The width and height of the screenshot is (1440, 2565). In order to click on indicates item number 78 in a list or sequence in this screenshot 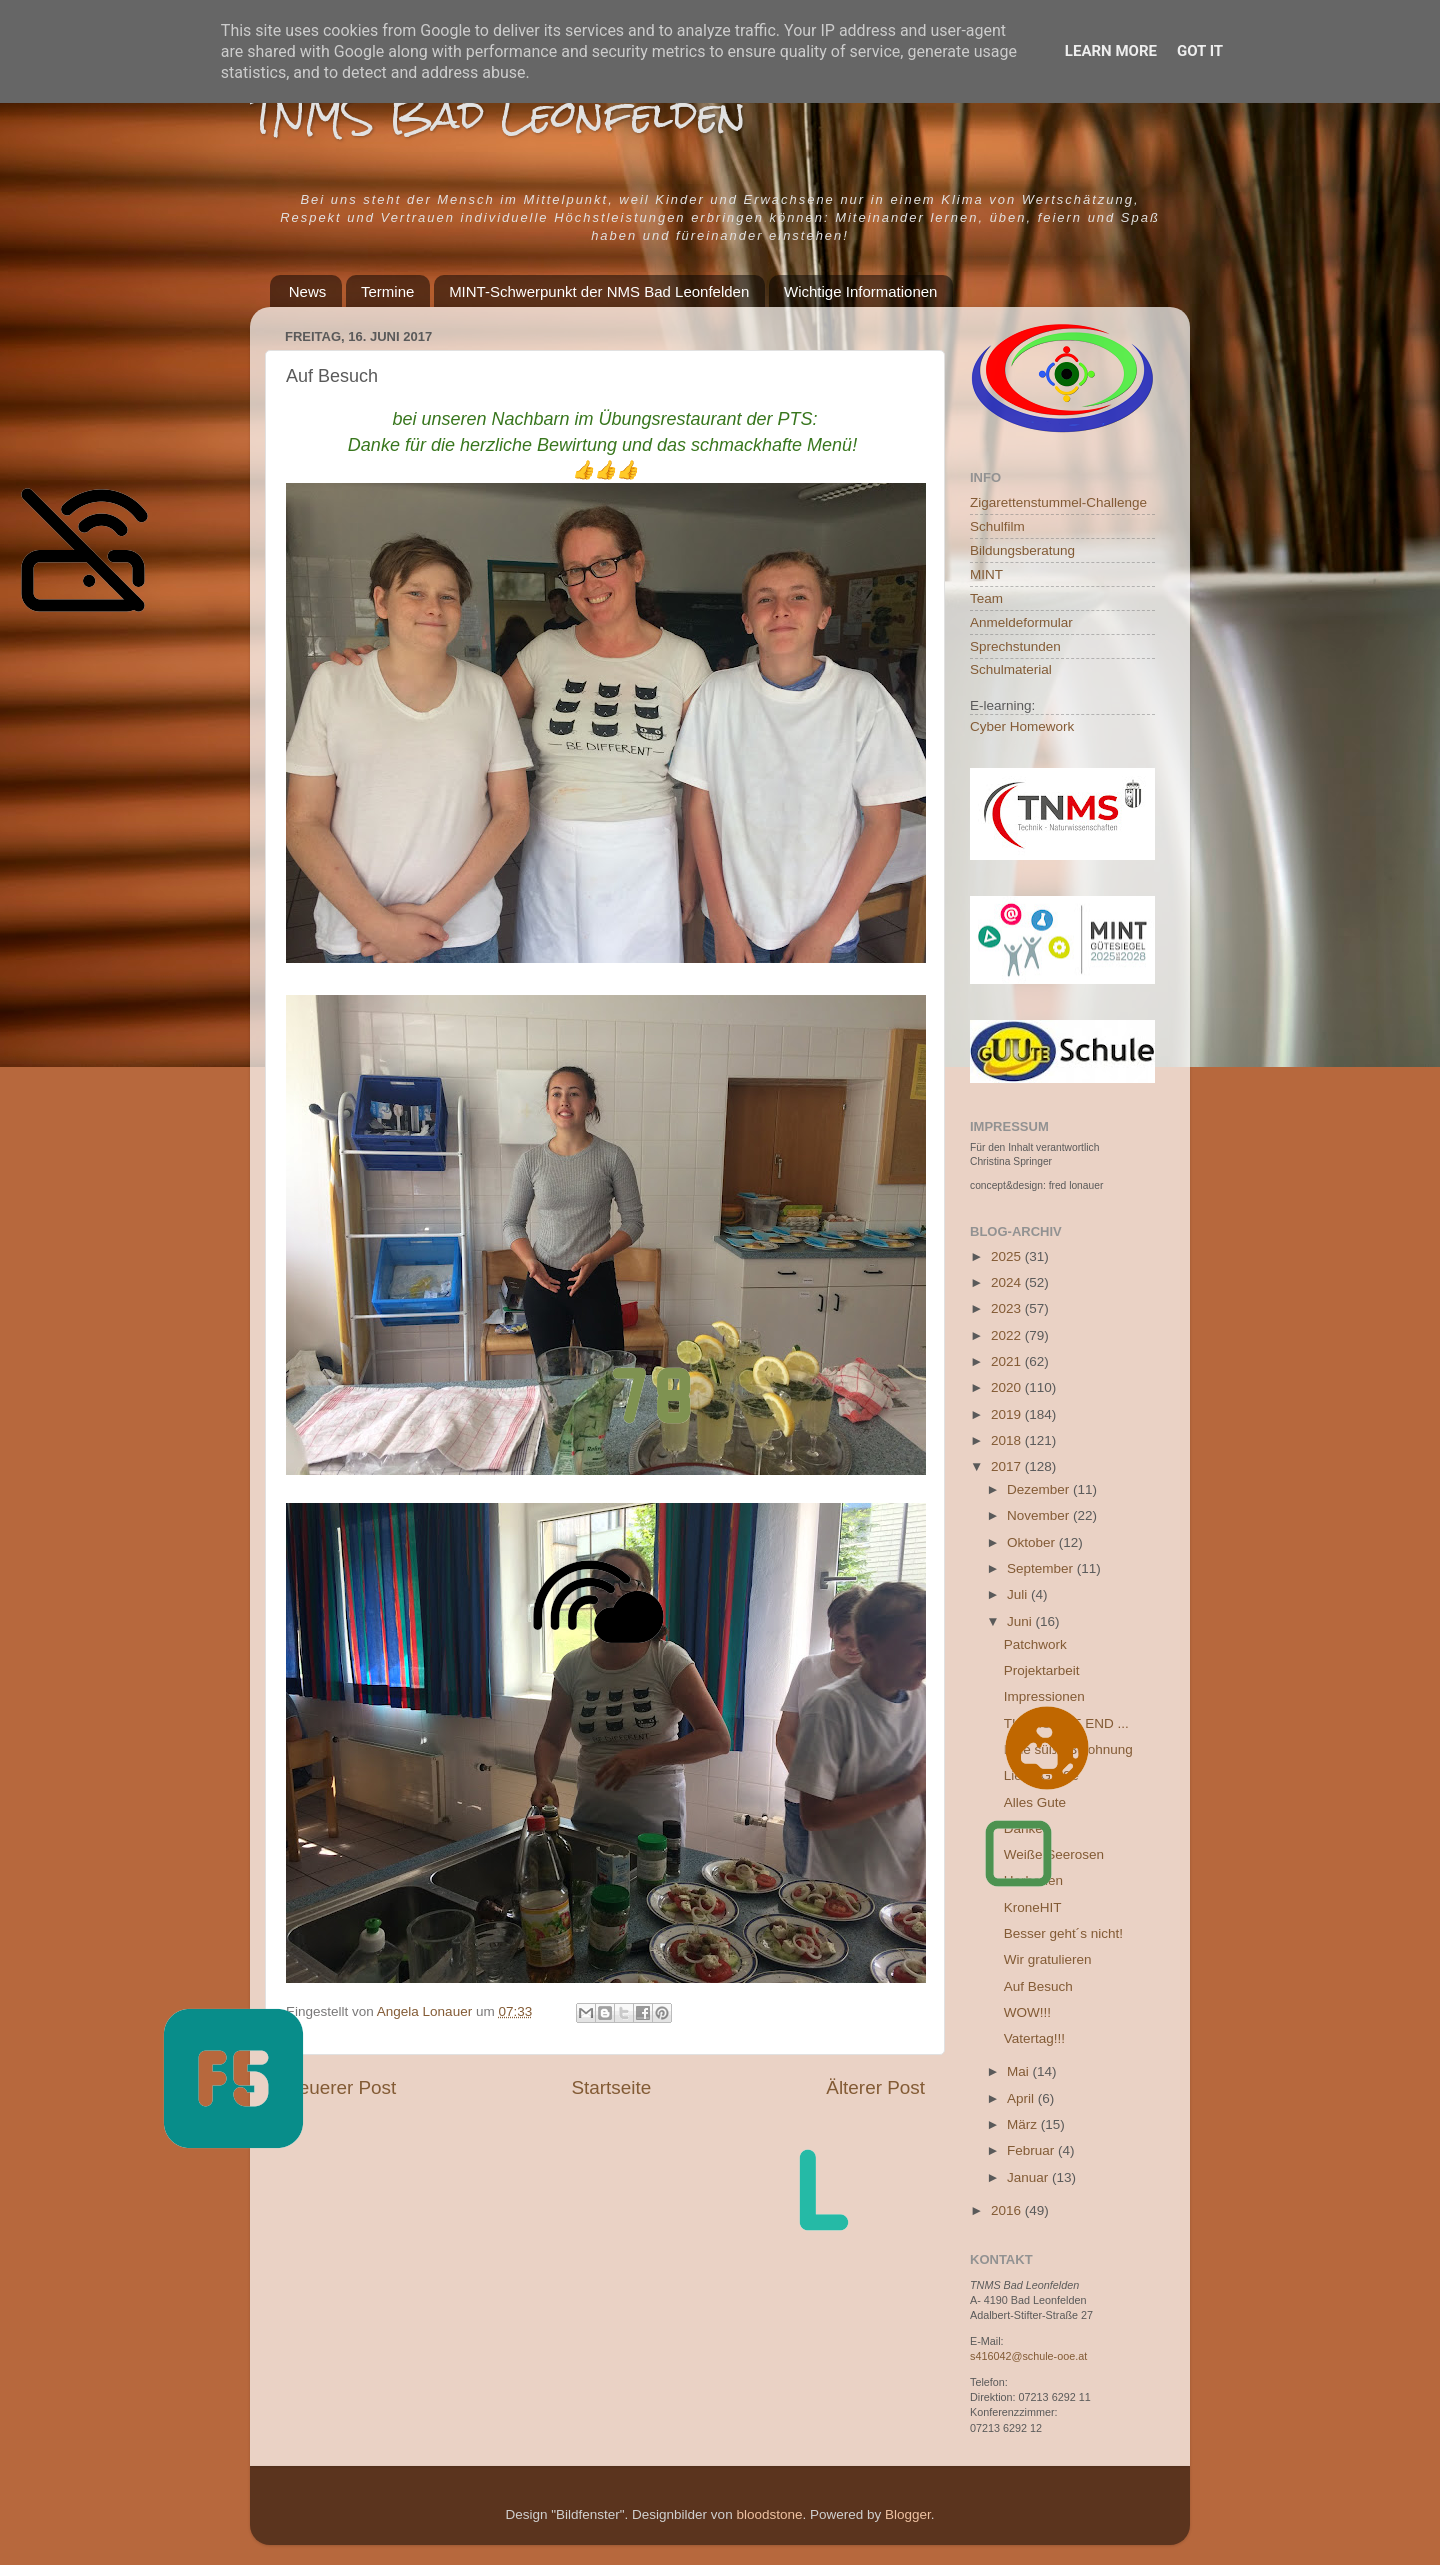, I will do `click(651, 1395)`.